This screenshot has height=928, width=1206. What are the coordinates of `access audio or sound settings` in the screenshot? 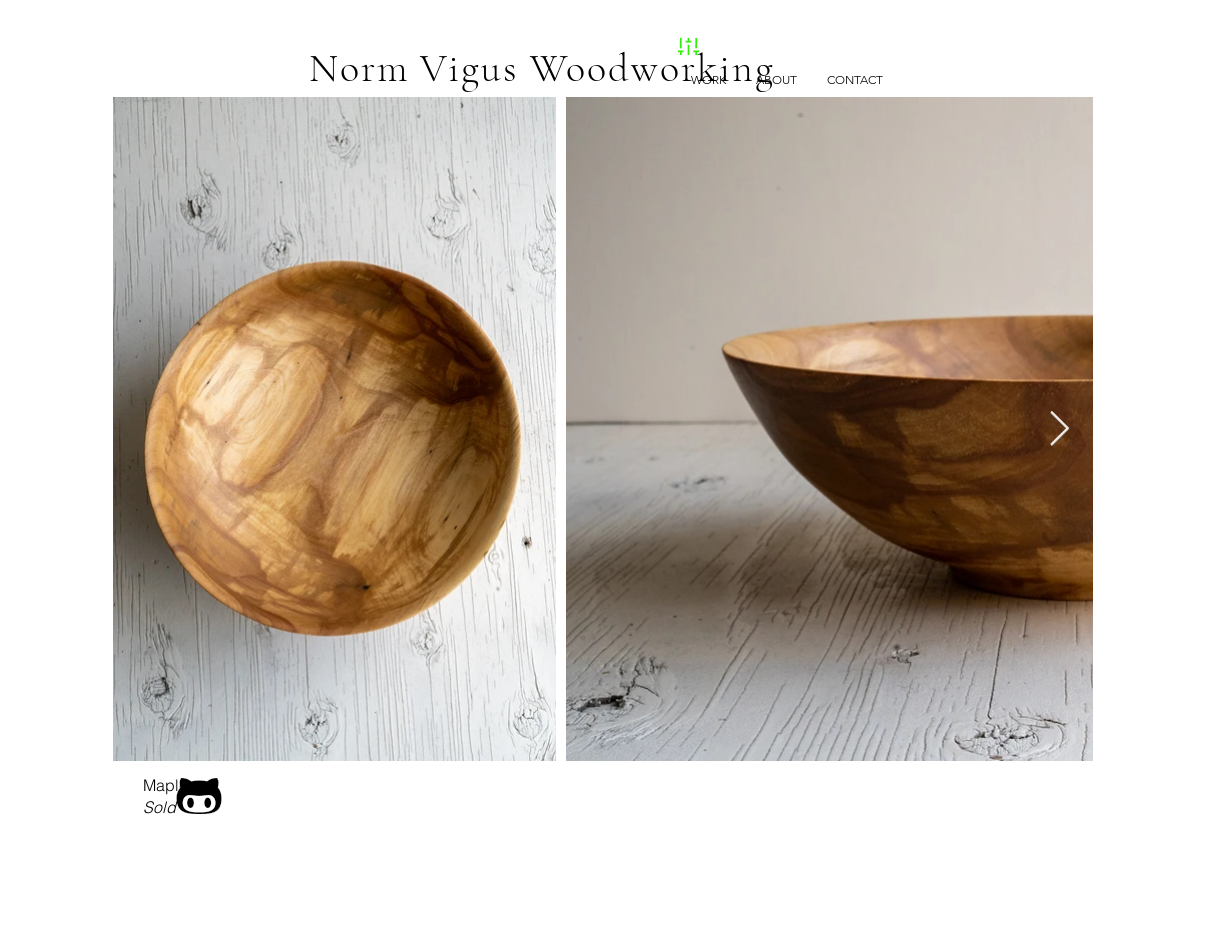 It's located at (688, 46).